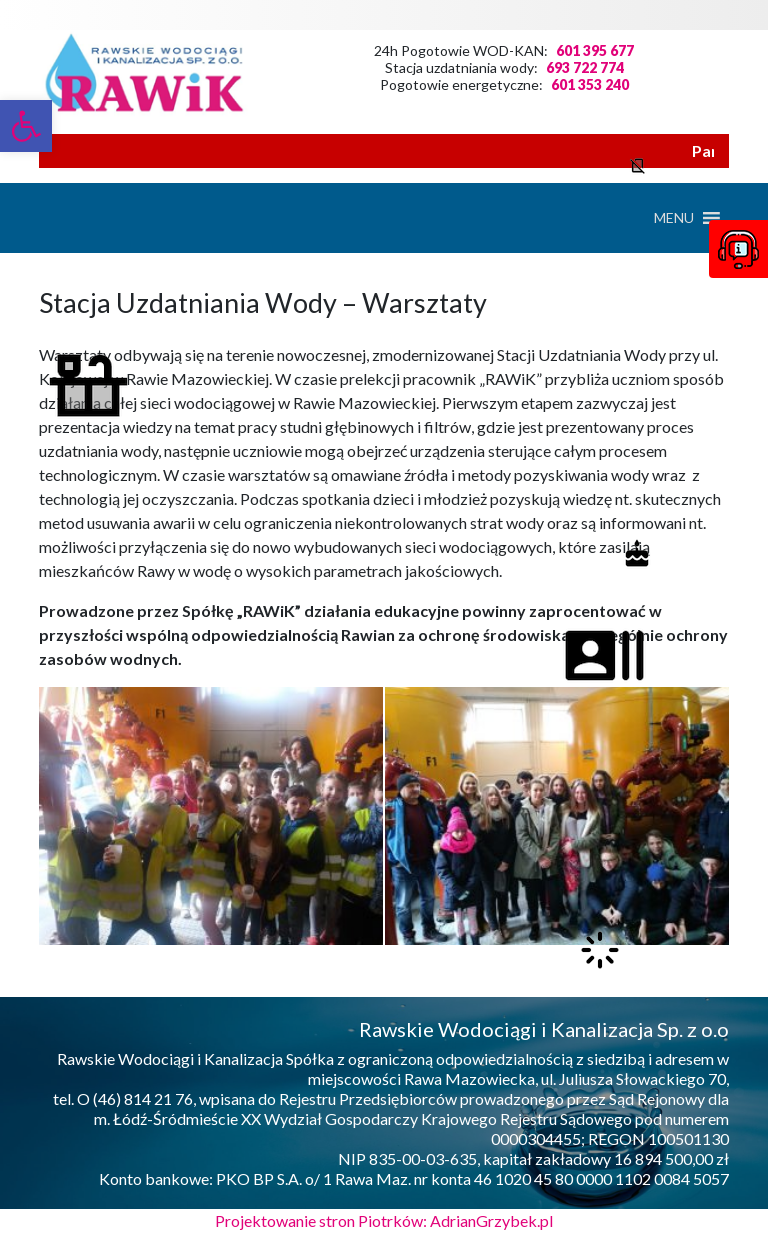  Describe the element at coordinates (637, 554) in the screenshot. I see `view birthday or celebration events` at that location.